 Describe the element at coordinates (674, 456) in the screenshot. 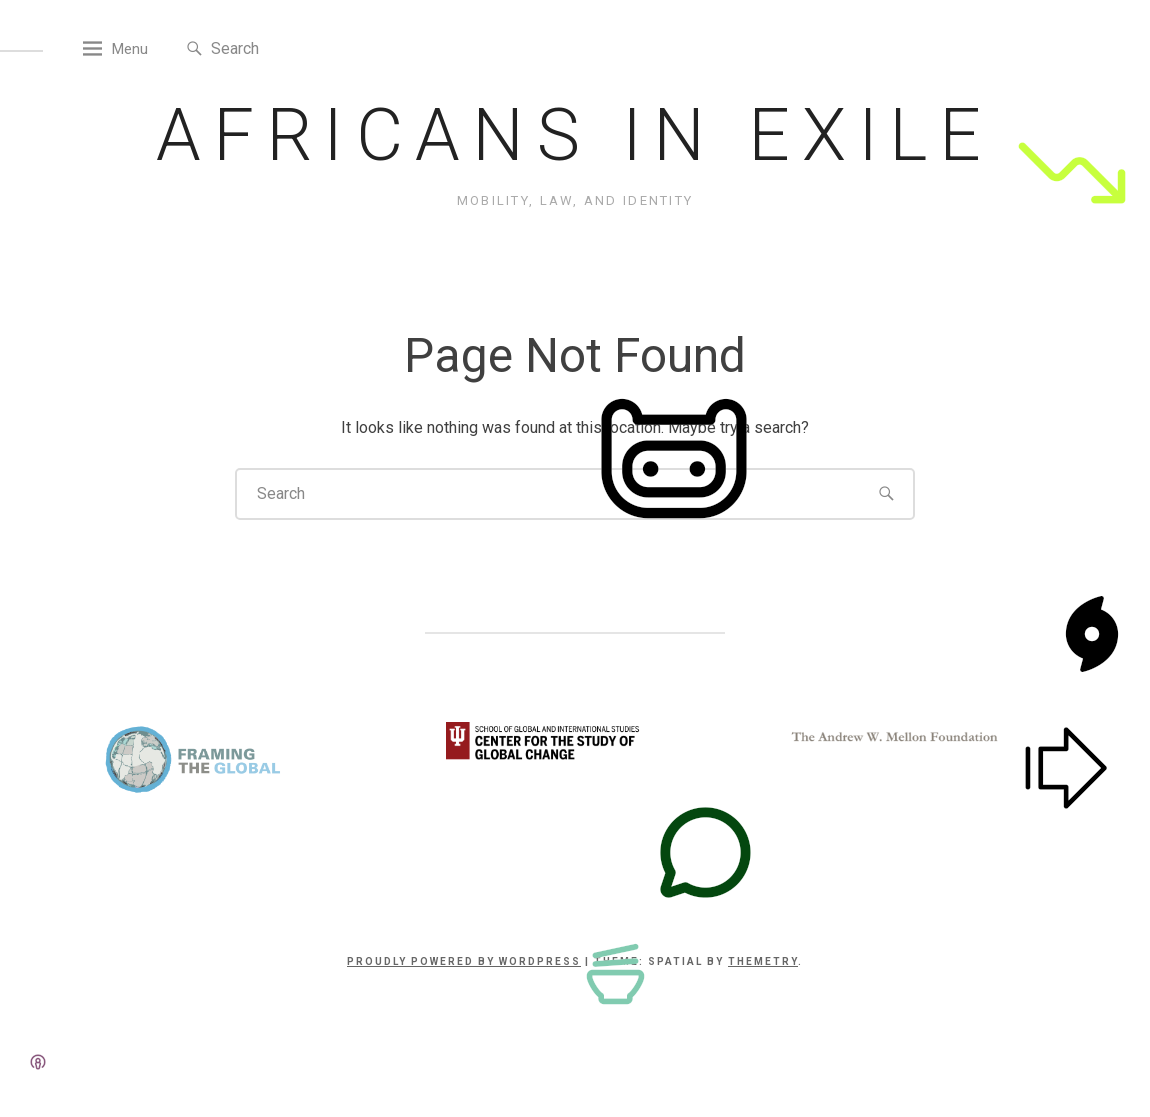

I see `finn the human character icon from adventure time` at that location.